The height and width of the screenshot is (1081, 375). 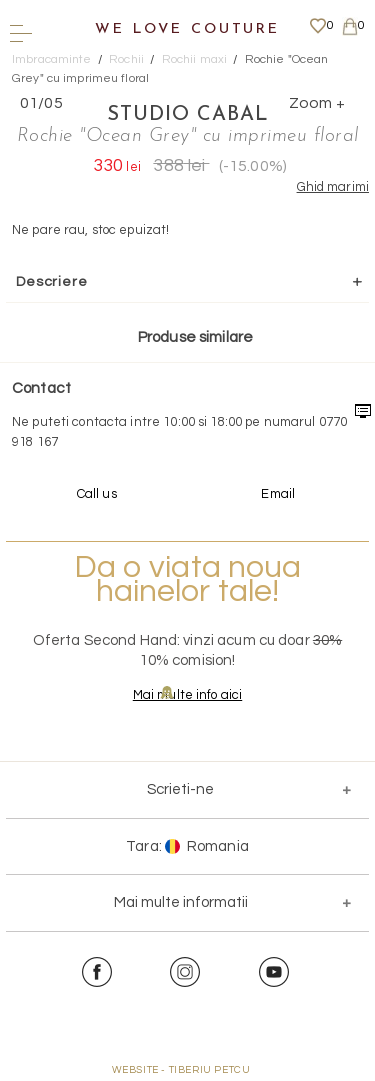 What do you see at coordinates (167, 693) in the screenshot?
I see `indicates Linux operating system compatibility` at bounding box center [167, 693].